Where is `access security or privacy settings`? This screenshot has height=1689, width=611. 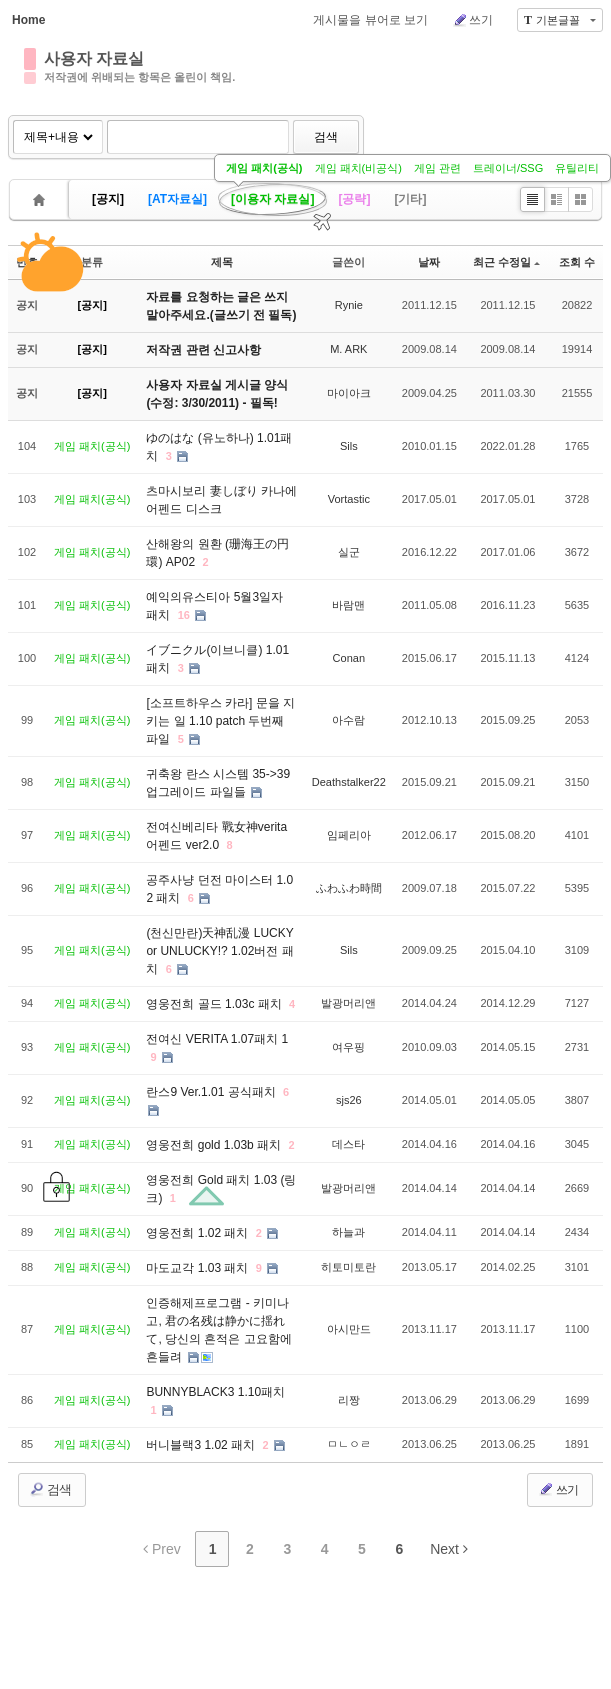
access security or privacy settings is located at coordinates (56, 1188).